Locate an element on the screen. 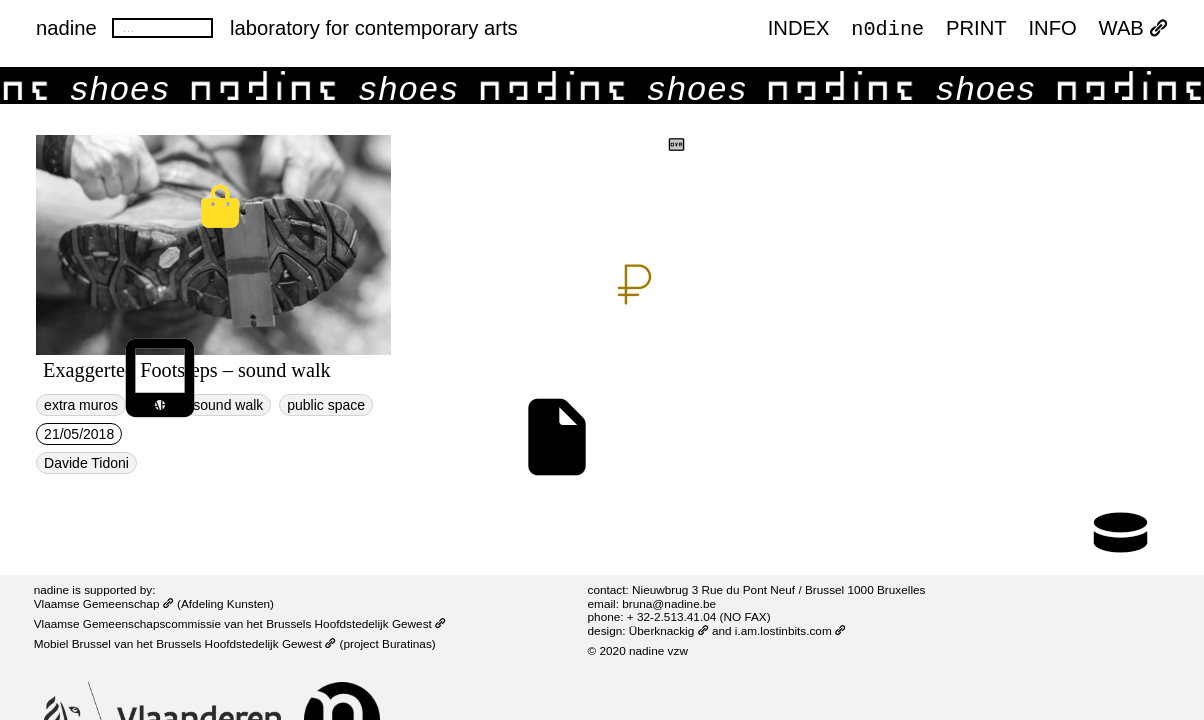  access DVR recordings is located at coordinates (676, 144).